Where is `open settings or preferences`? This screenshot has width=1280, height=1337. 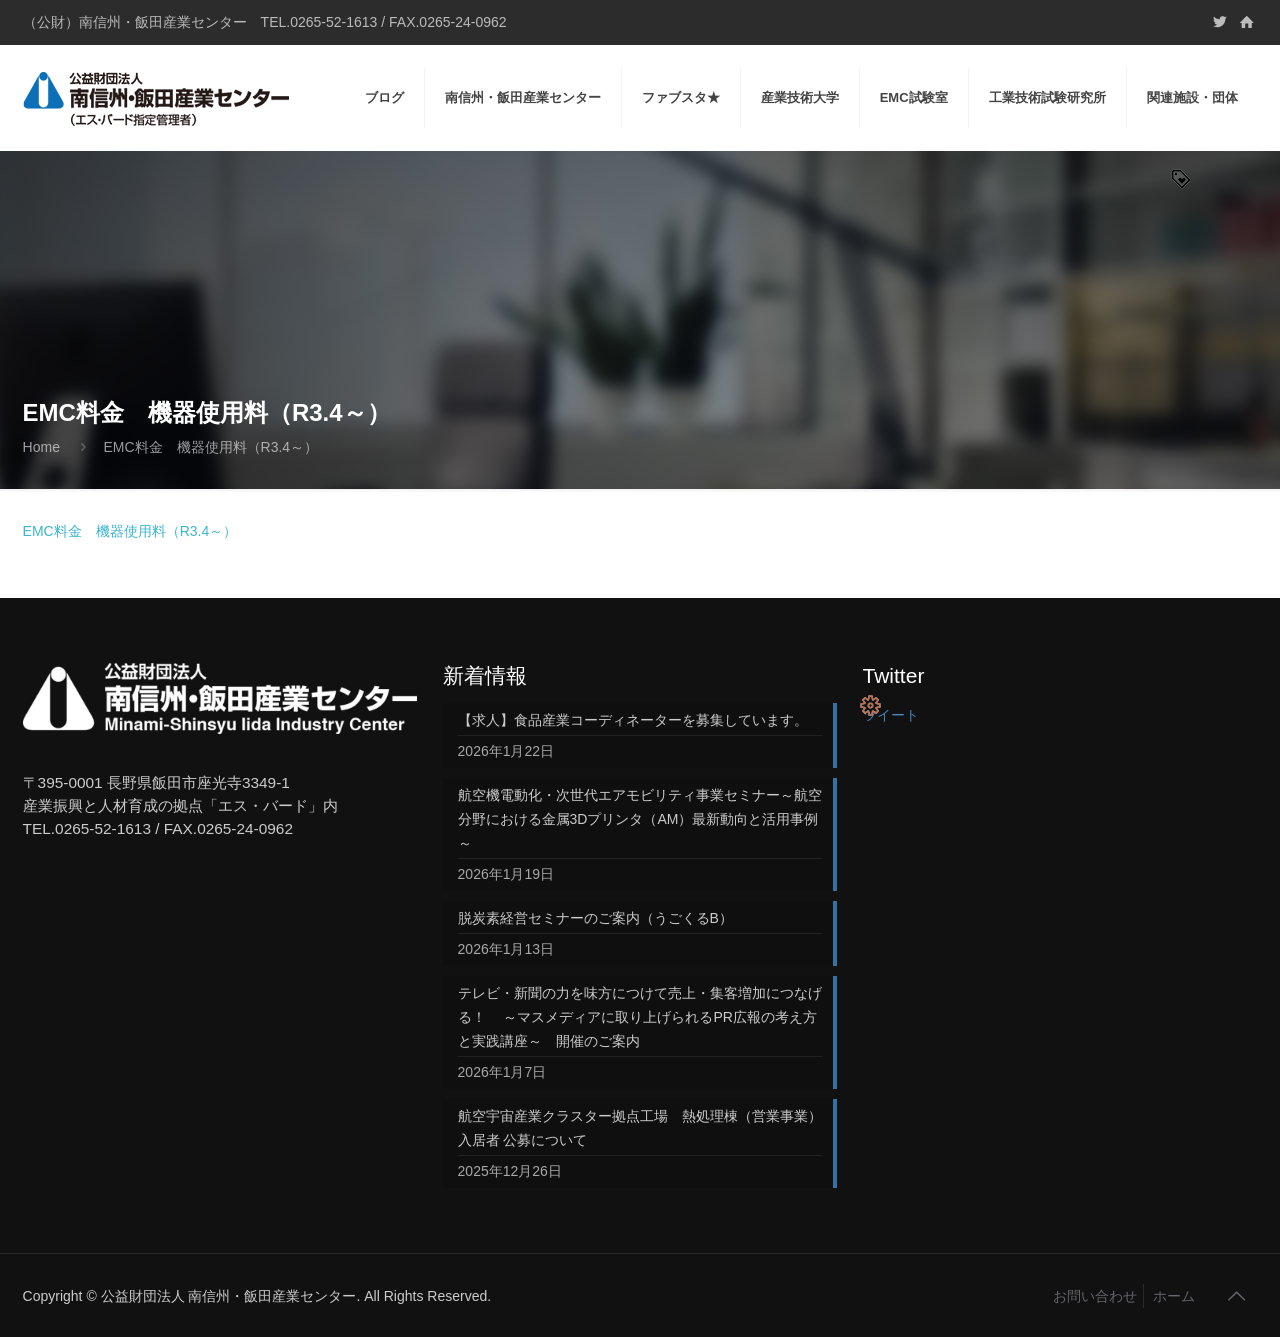
open settings or preferences is located at coordinates (870, 705).